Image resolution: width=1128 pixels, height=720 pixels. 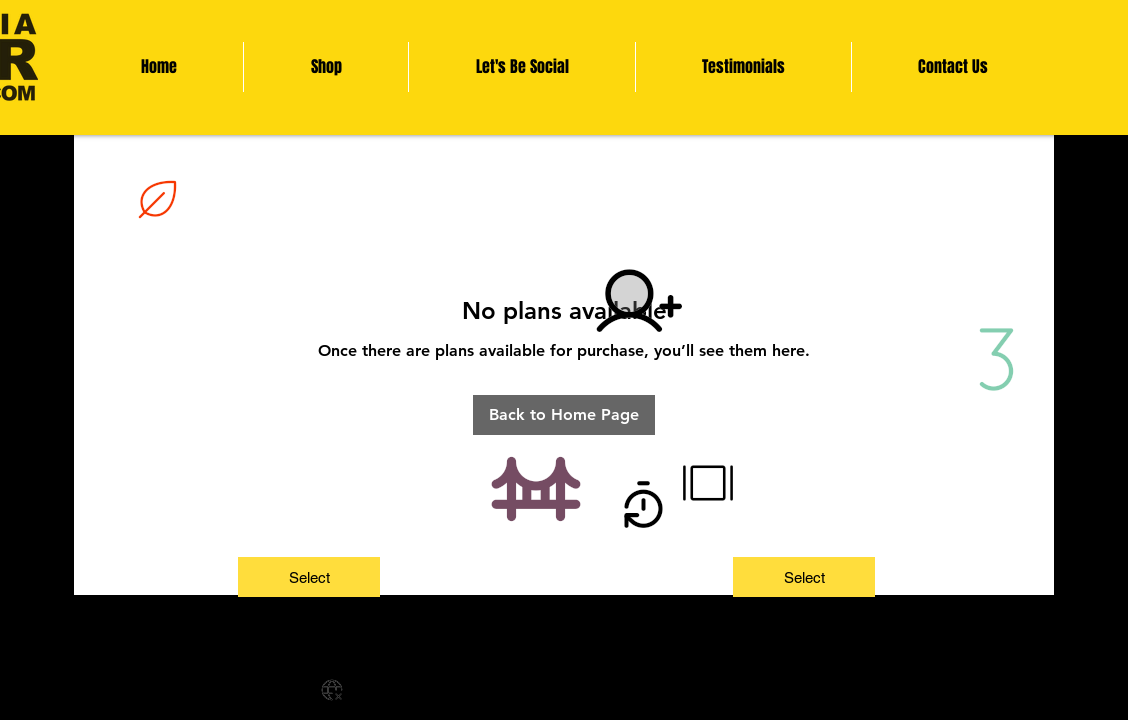 I want to click on indicates step three in a multi-step process, so click(x=996, y=359).